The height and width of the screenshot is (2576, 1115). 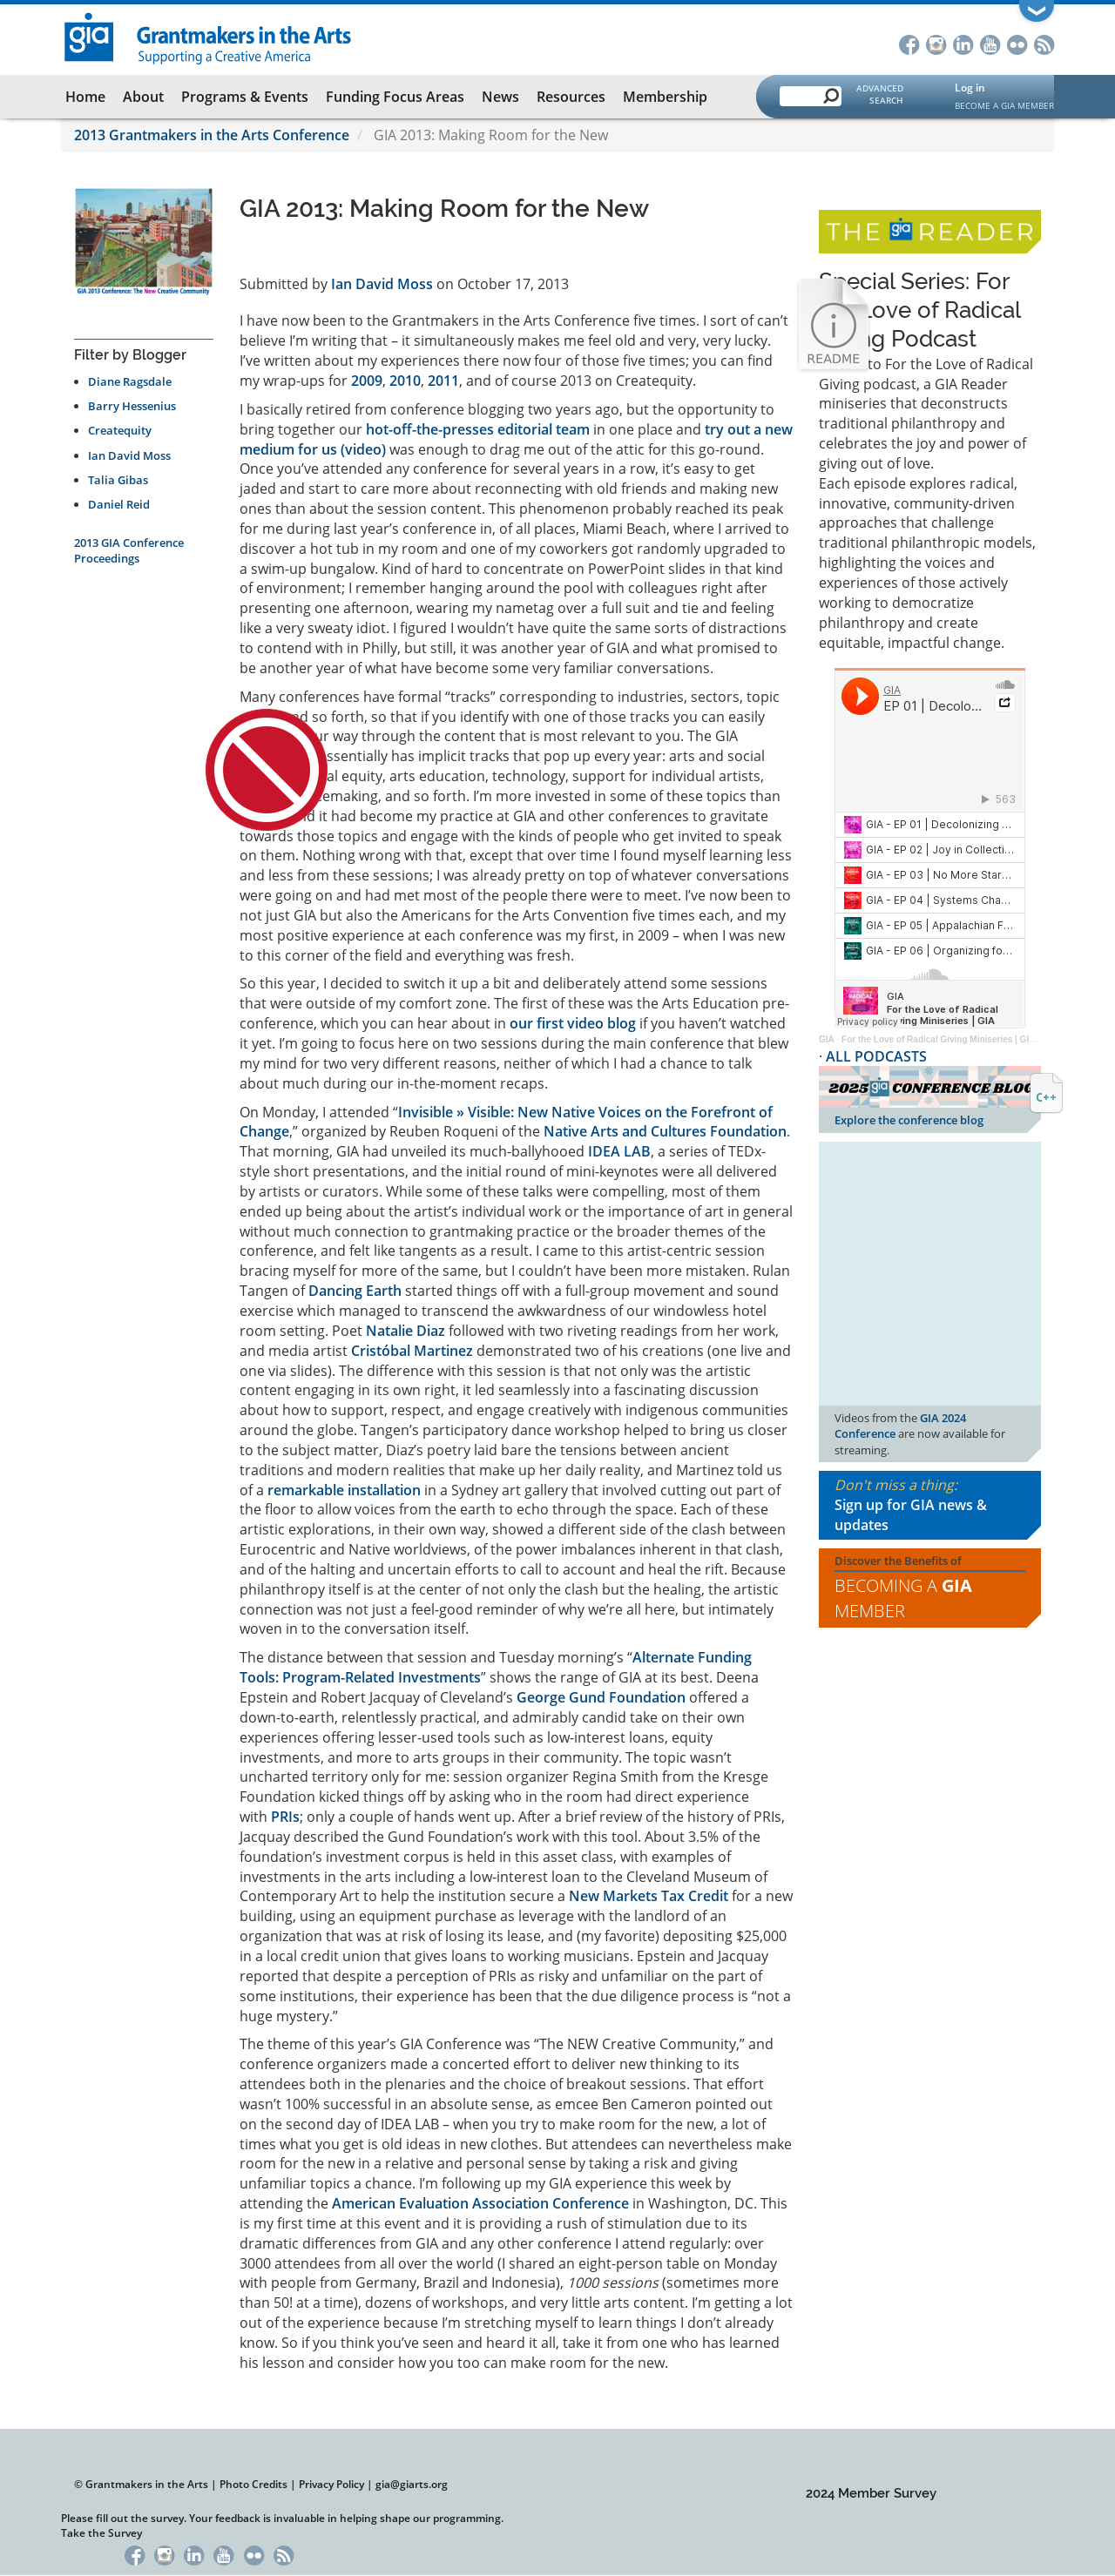 What do you see at coordinates (834, 326) in the screenshot?
I see `open readme documentation file` at bounding box center [834, 326].